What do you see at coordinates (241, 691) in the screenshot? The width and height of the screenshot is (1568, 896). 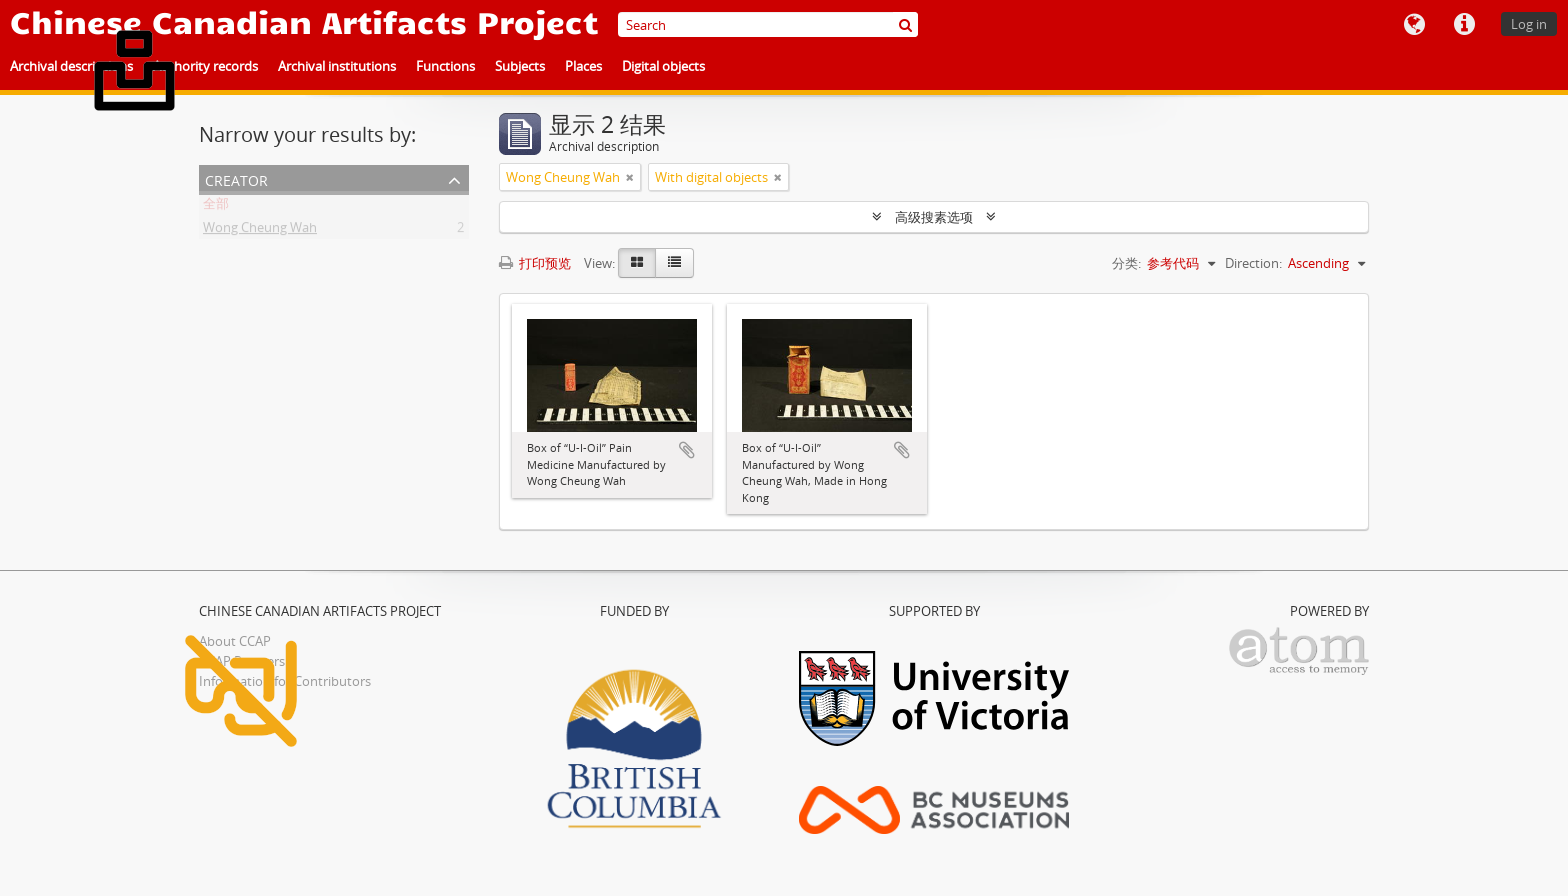 I see `disable scuba or diving mode` at bounding box center [241, 691].